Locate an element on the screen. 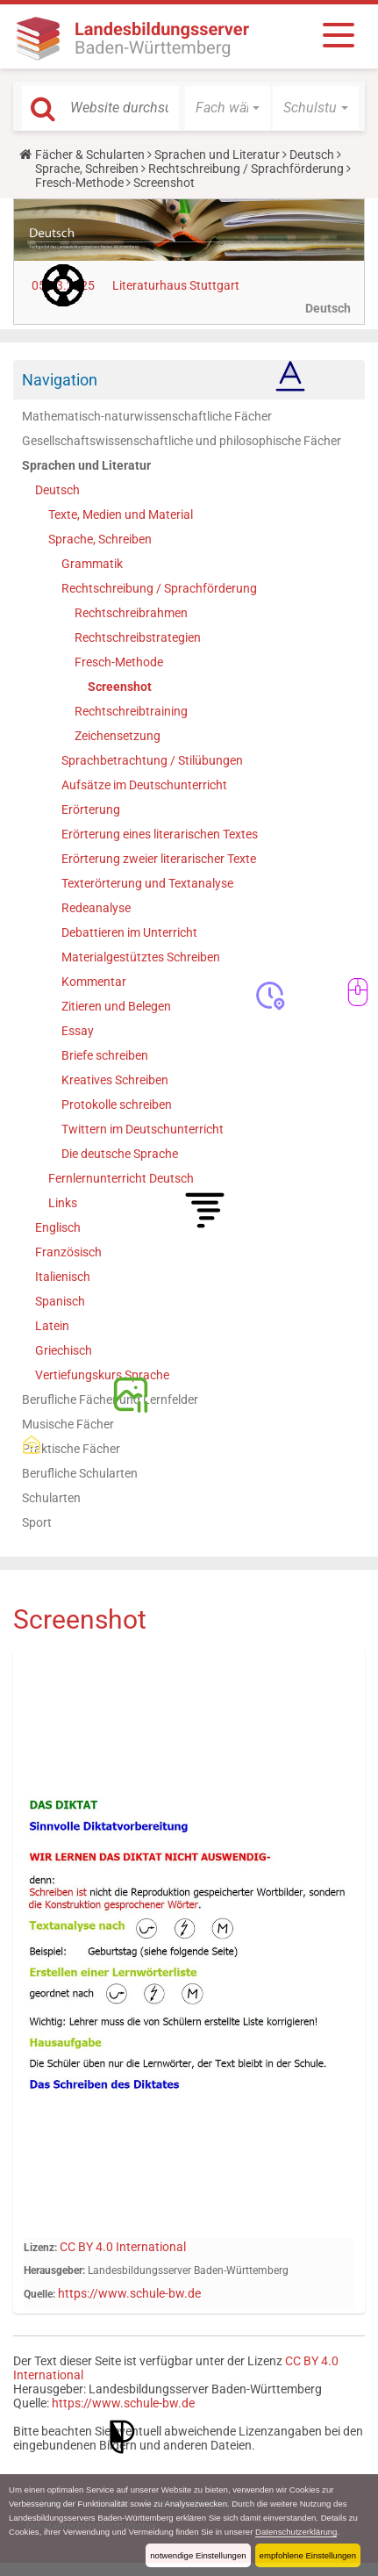  pause photo slideshow or gallery playback is located at coordinates (131, 1394).